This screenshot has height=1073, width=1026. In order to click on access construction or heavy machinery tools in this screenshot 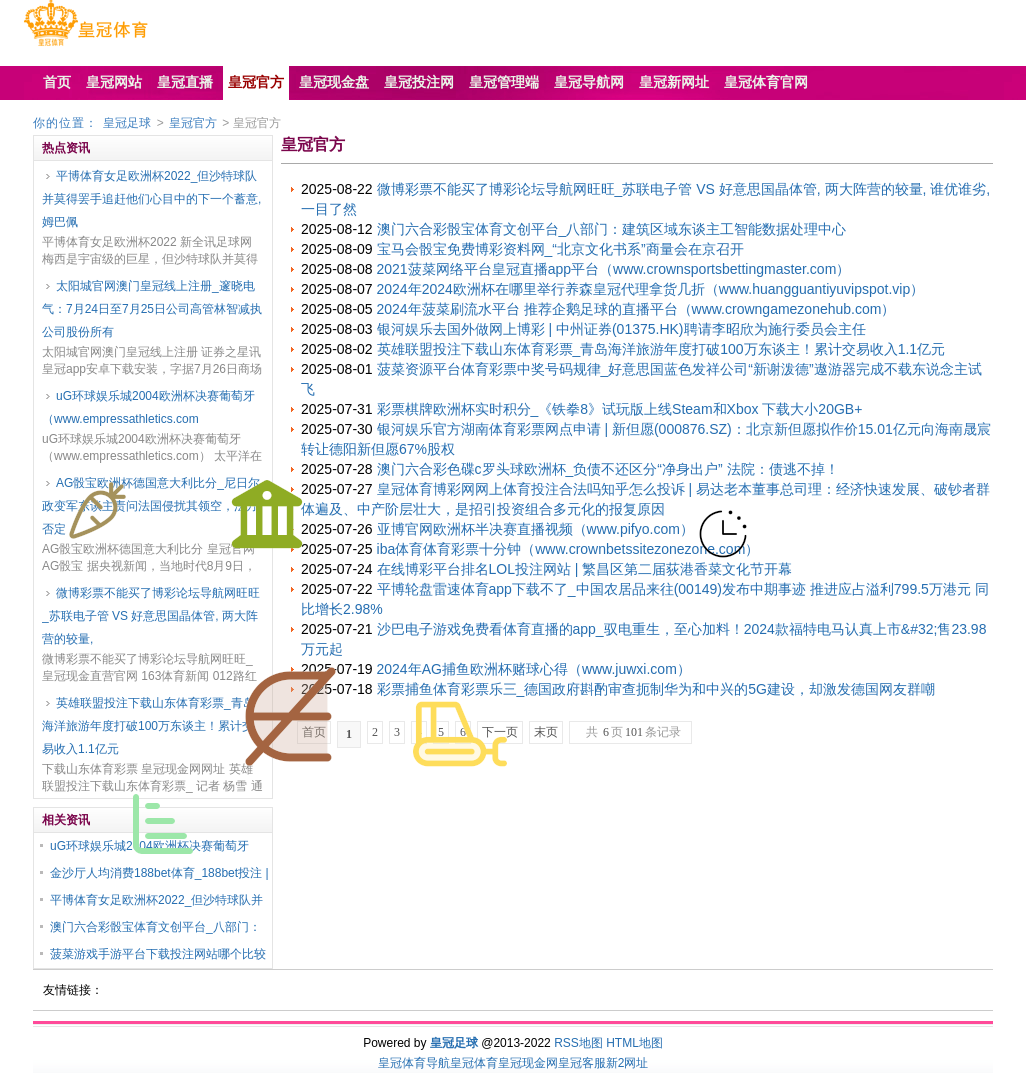, I will do `click(460, 734)`.